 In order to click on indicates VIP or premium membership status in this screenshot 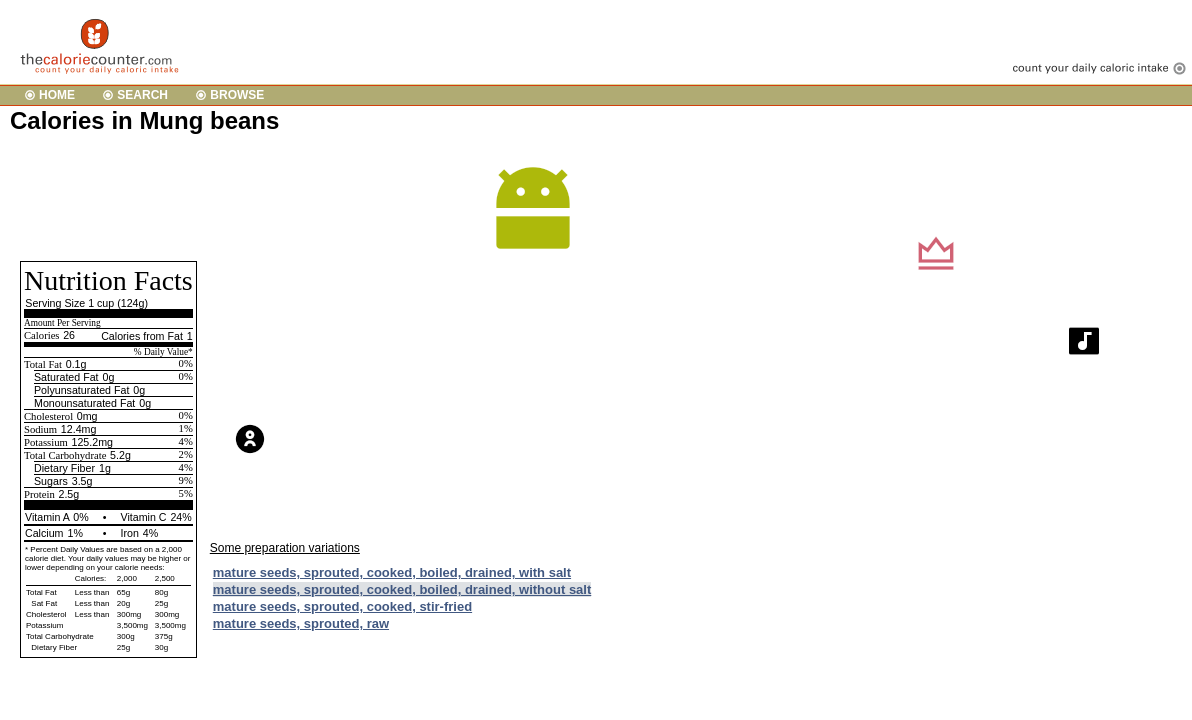, I will do `click(936, 254)`.